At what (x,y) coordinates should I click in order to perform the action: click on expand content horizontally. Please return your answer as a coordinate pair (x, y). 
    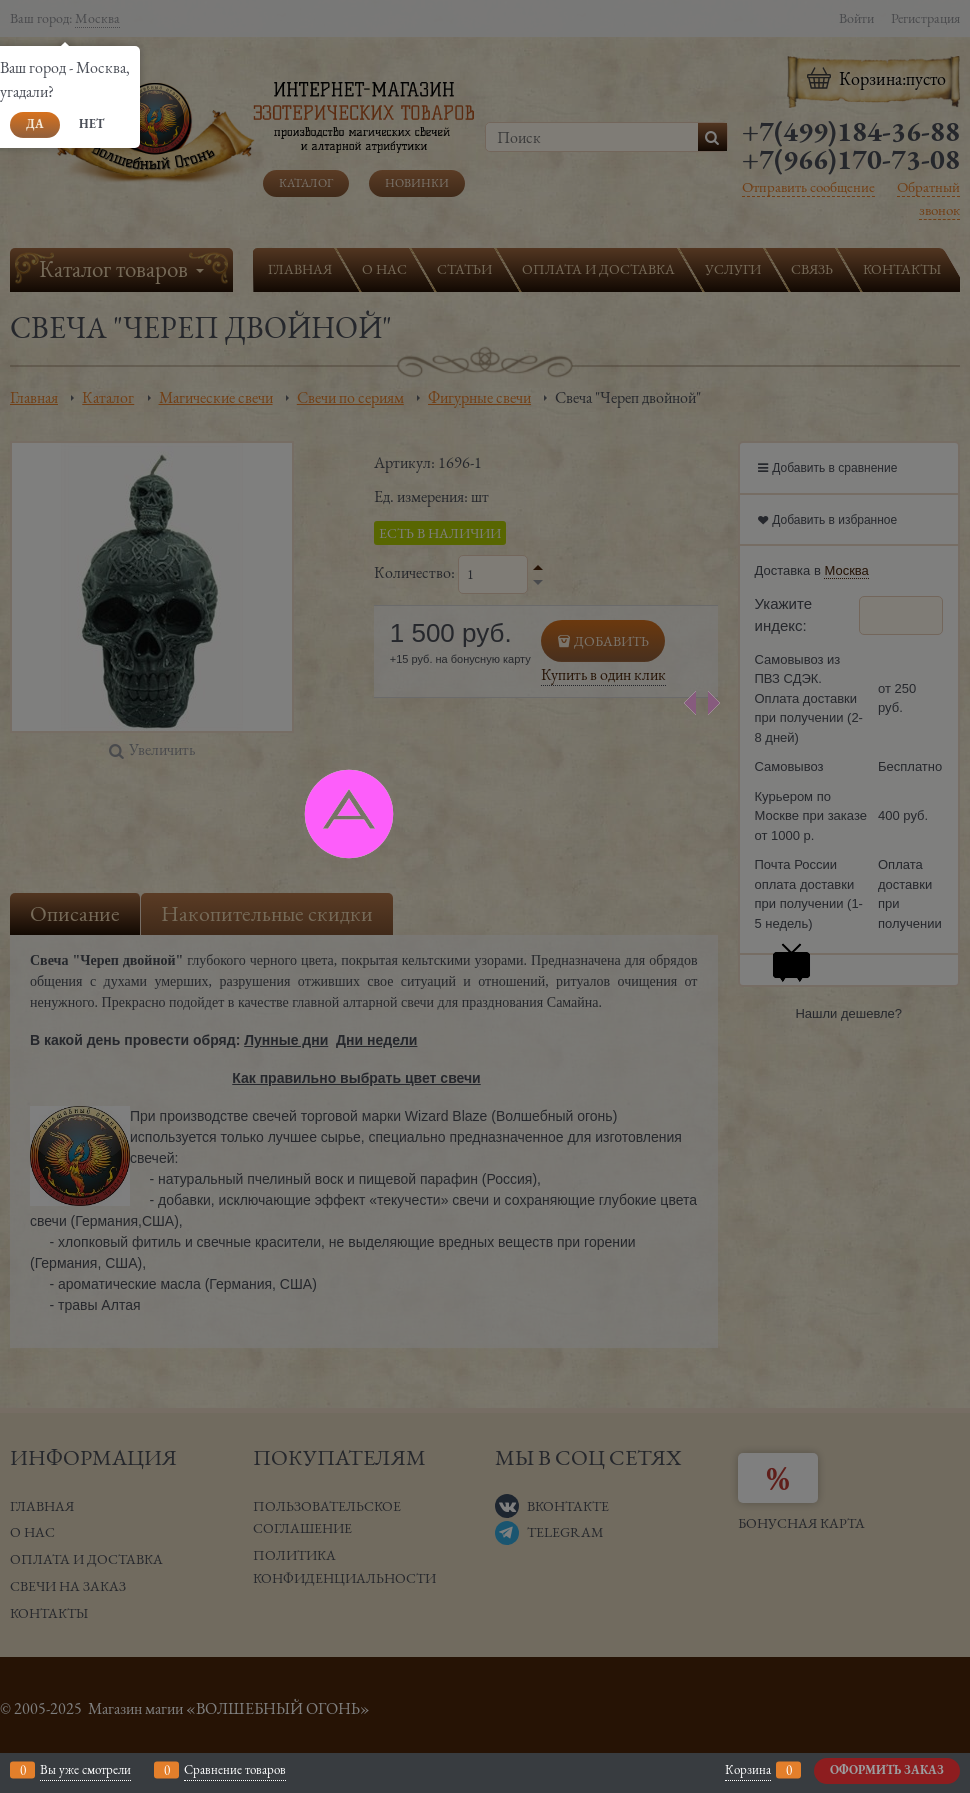
    Looking at the image, I should click on (702, 703).